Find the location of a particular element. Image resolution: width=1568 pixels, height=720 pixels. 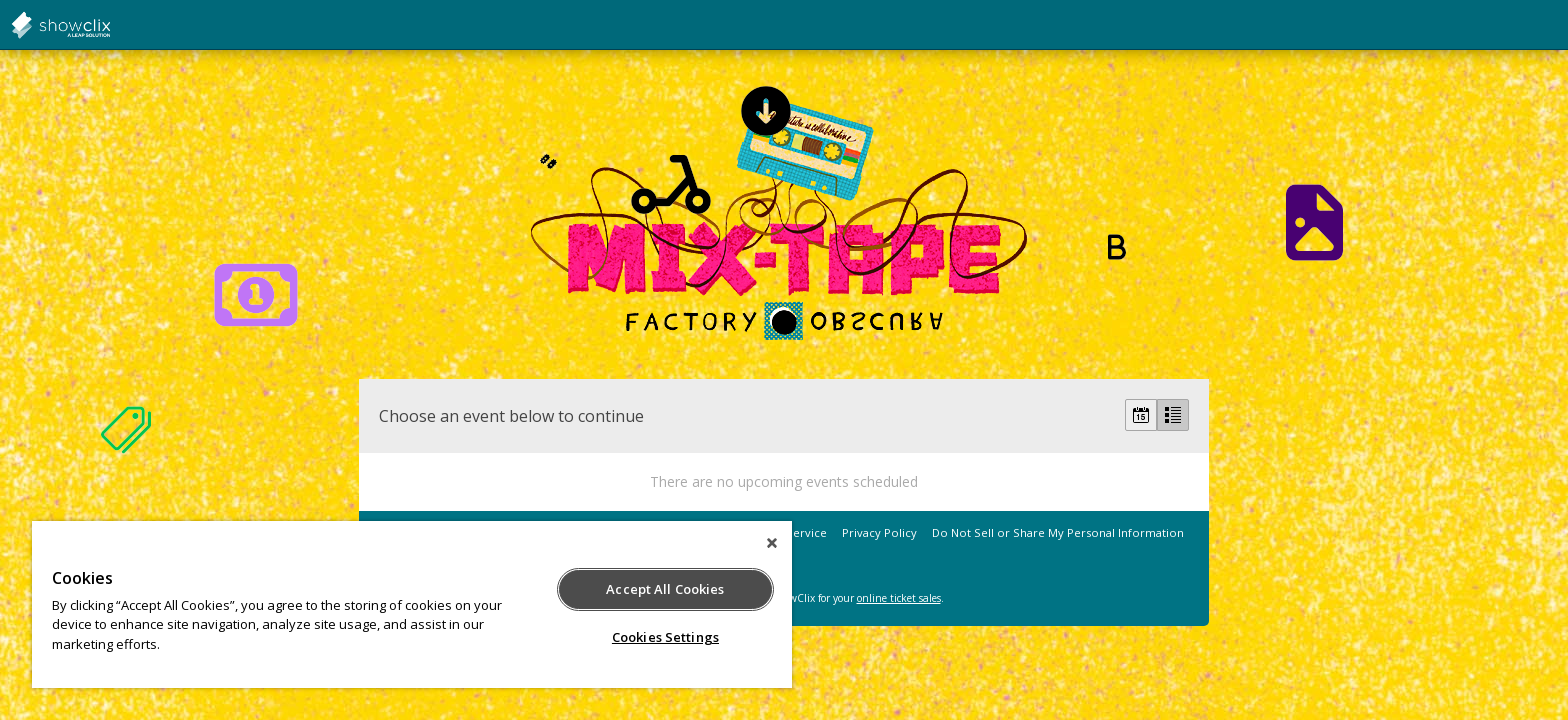

view payment or billing information is located at coordinates (256, 295).